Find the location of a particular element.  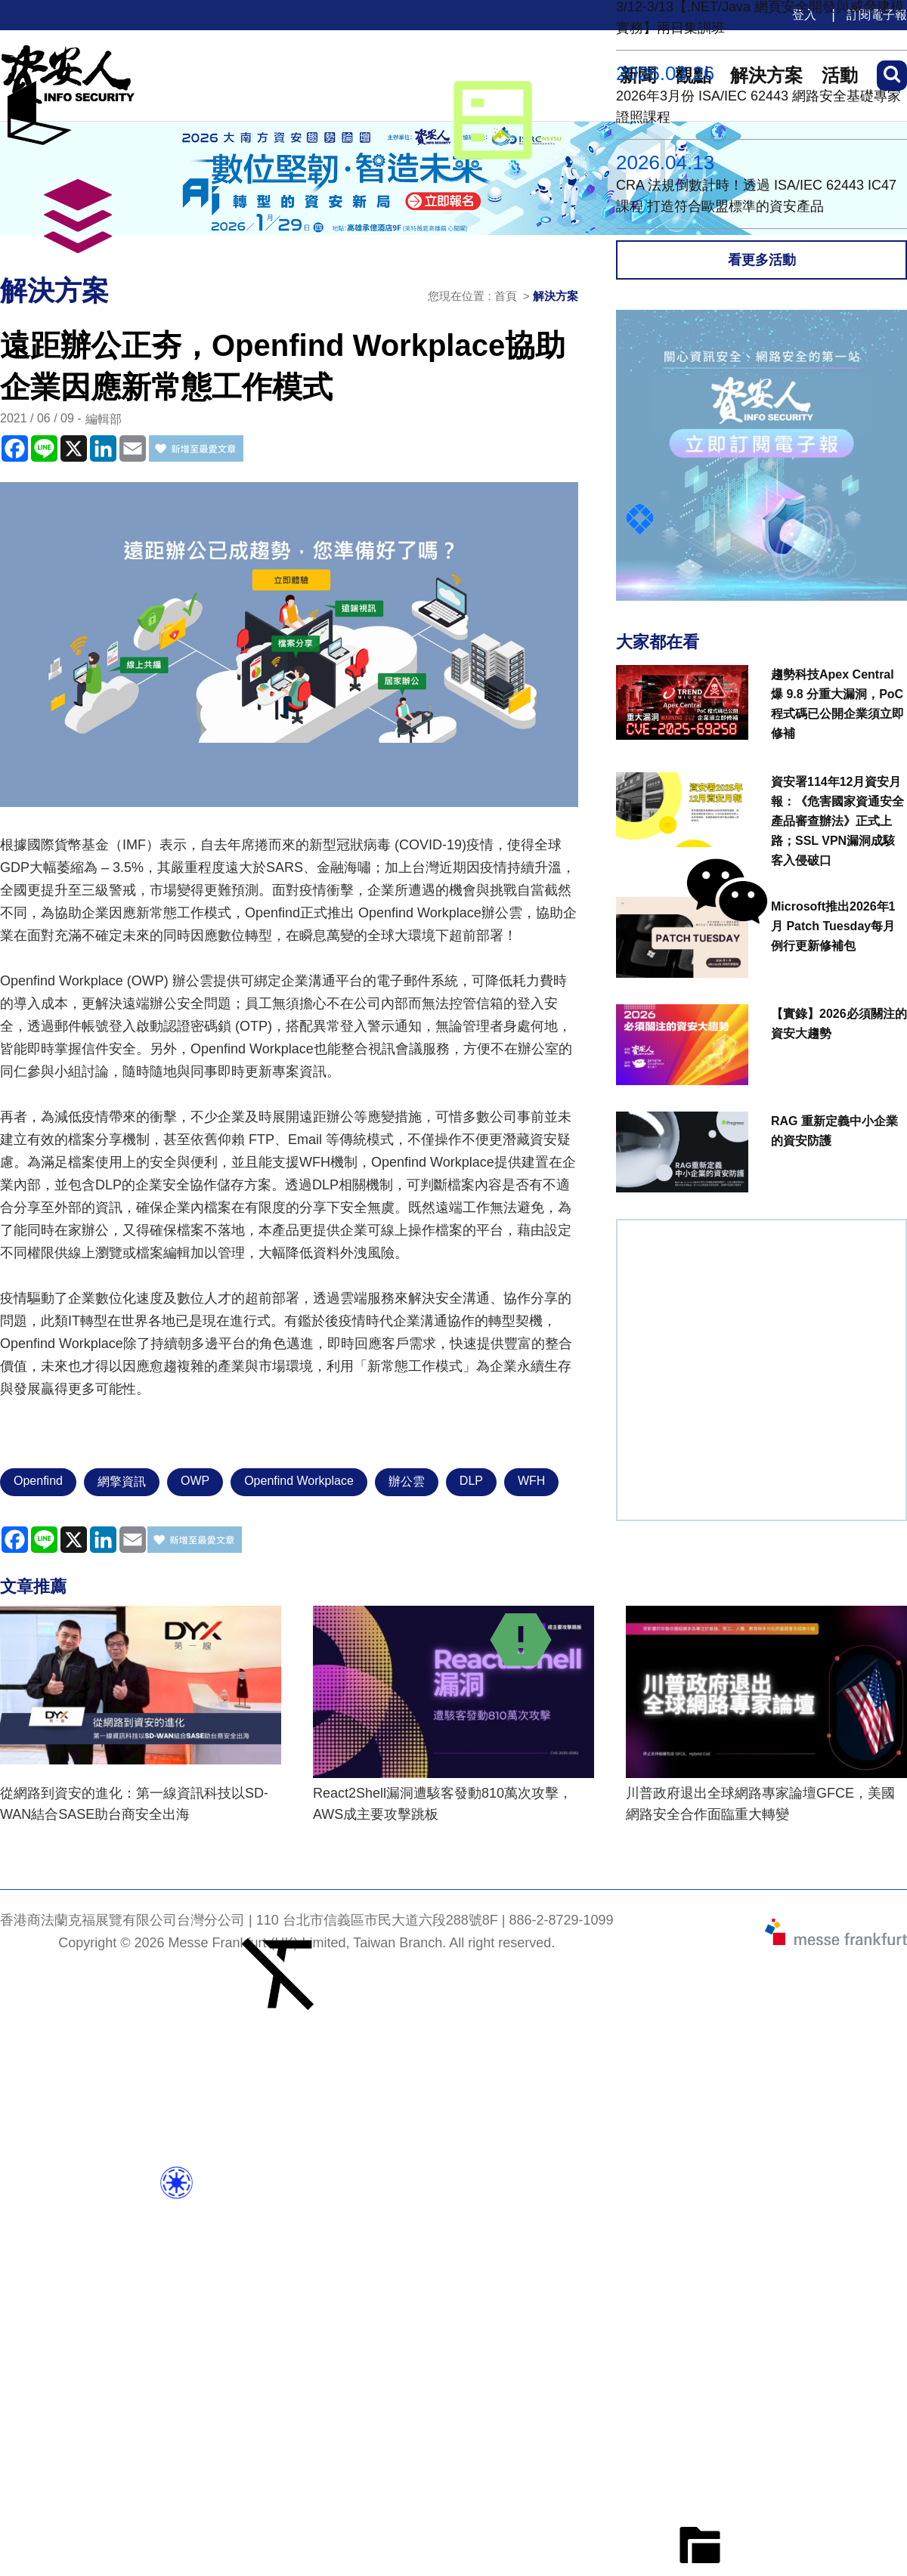

open wechat messaging app is located at coordinates (727, 892).